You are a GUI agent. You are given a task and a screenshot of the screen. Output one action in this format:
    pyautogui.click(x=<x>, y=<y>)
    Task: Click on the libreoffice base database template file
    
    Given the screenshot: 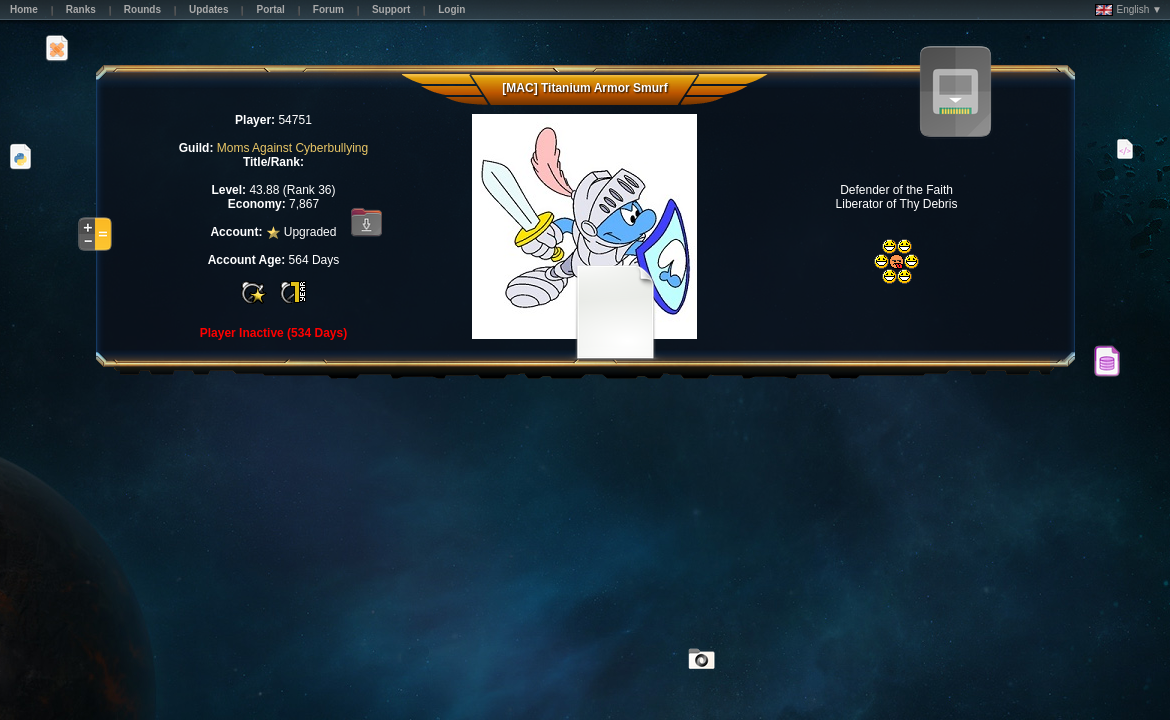 What is the action you would take?
    pyautogui.click(x=1107, y=361)
    